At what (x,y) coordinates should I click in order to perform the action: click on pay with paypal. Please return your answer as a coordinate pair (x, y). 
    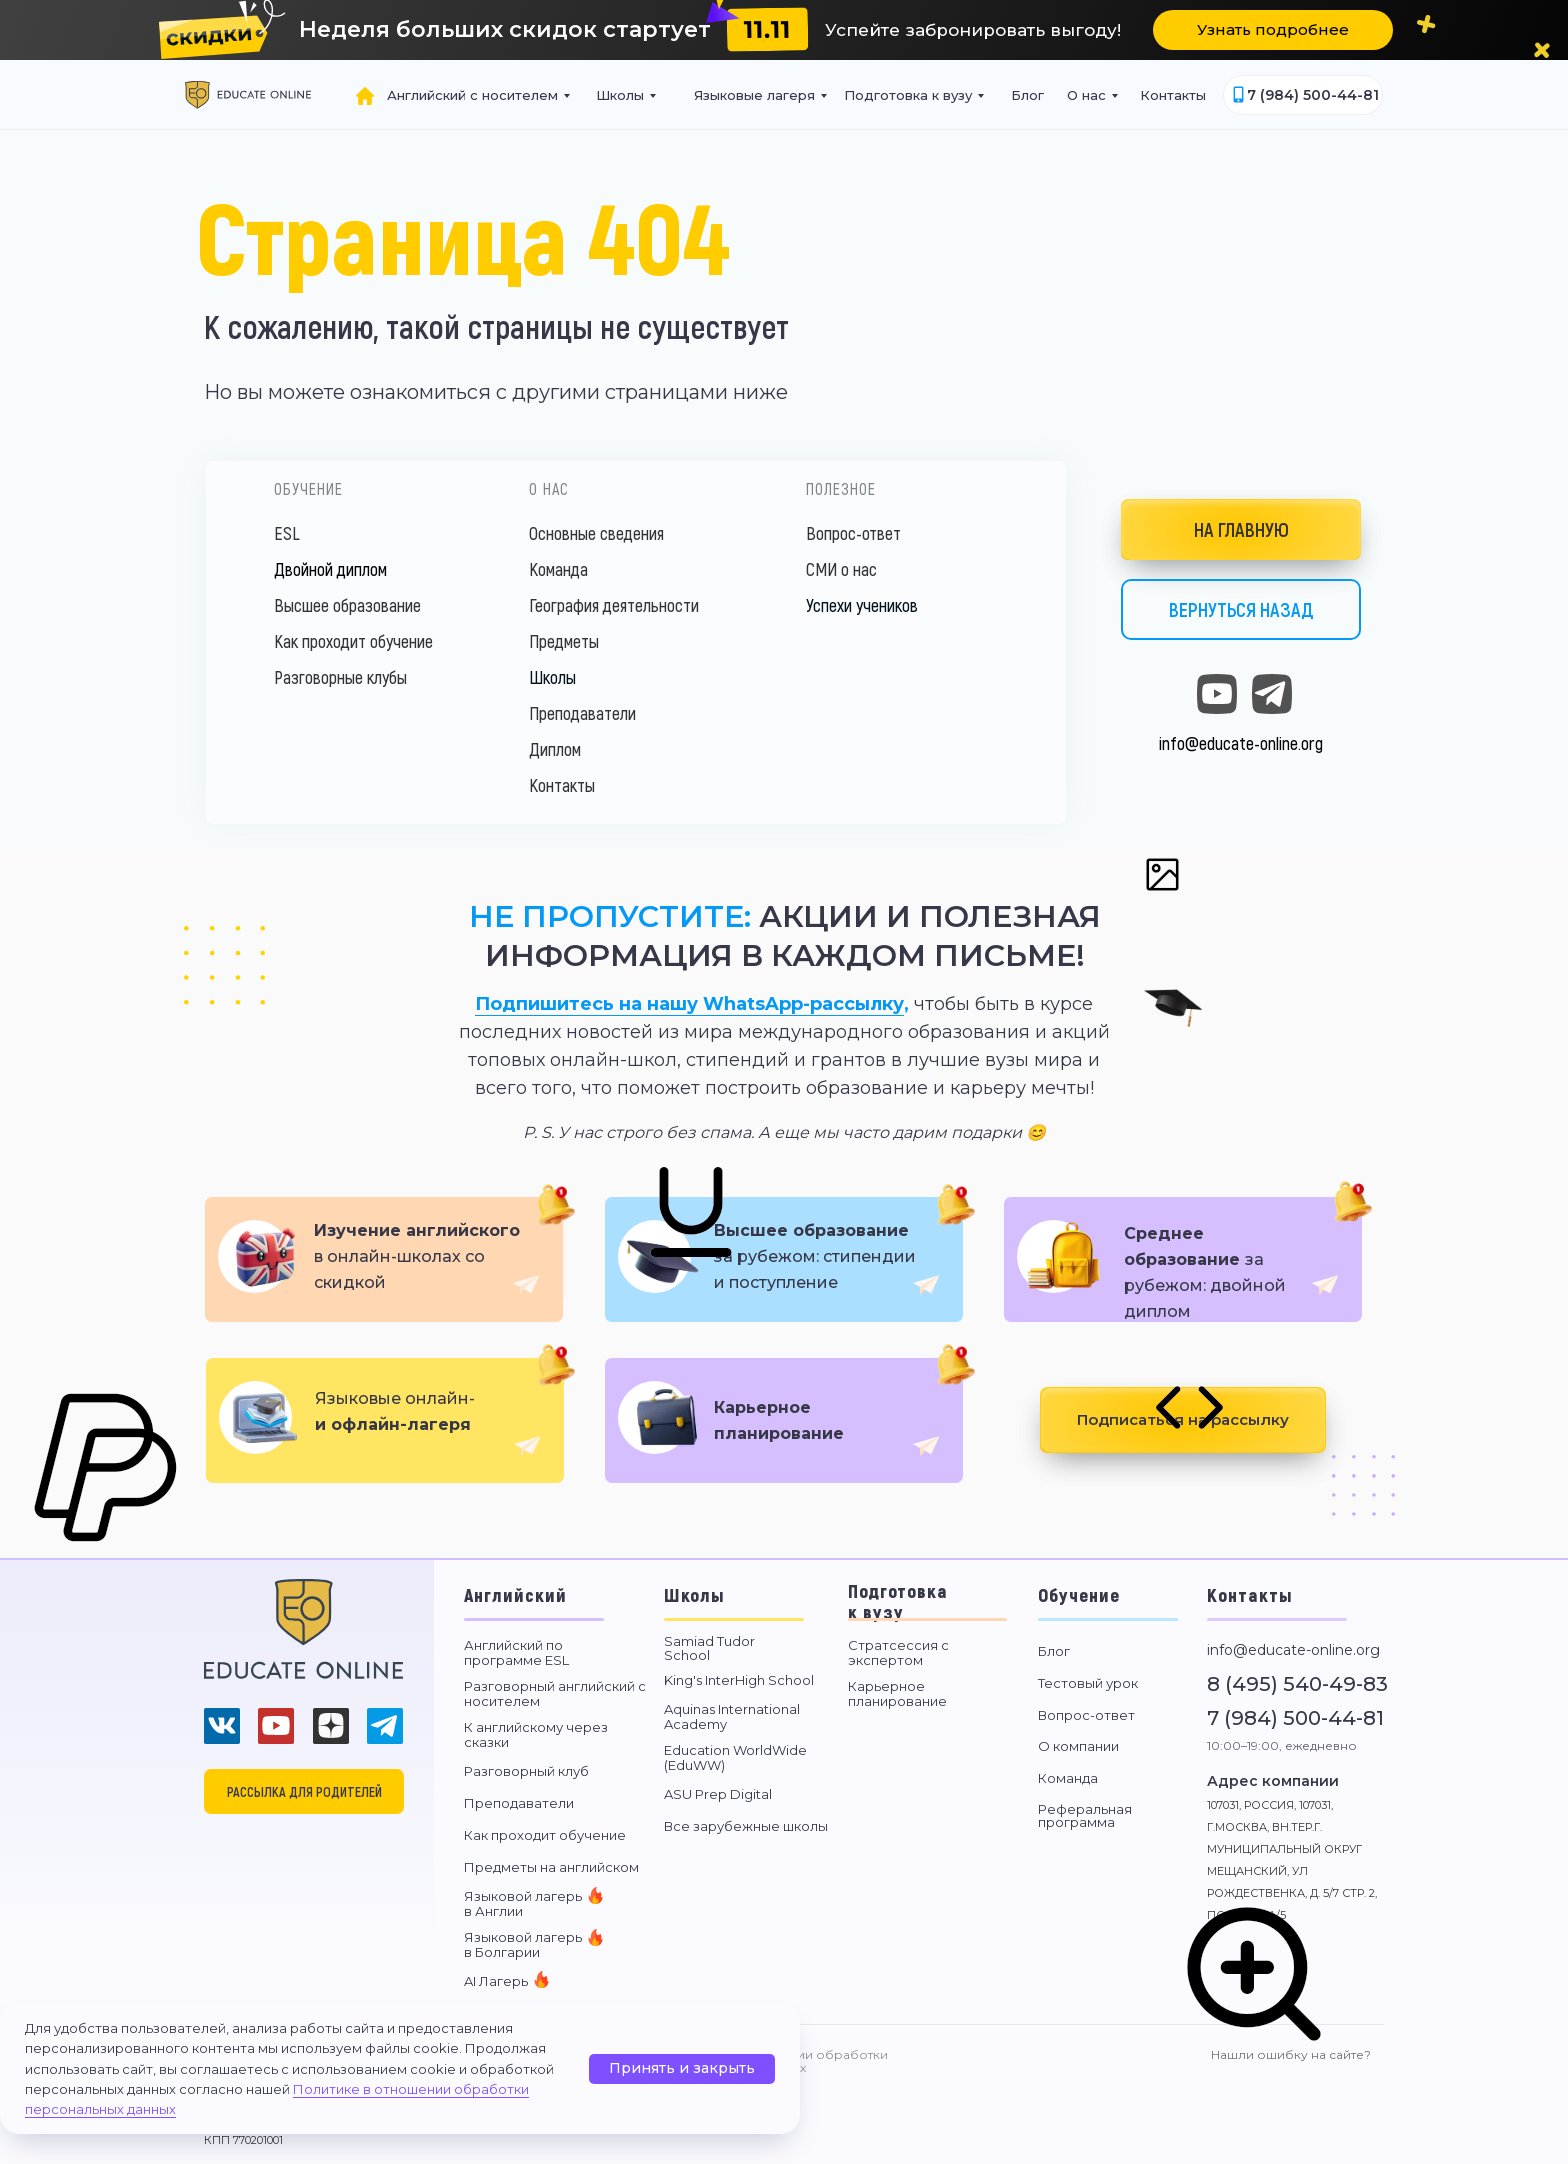
    Looking at the image, I should click on (102, 1467).